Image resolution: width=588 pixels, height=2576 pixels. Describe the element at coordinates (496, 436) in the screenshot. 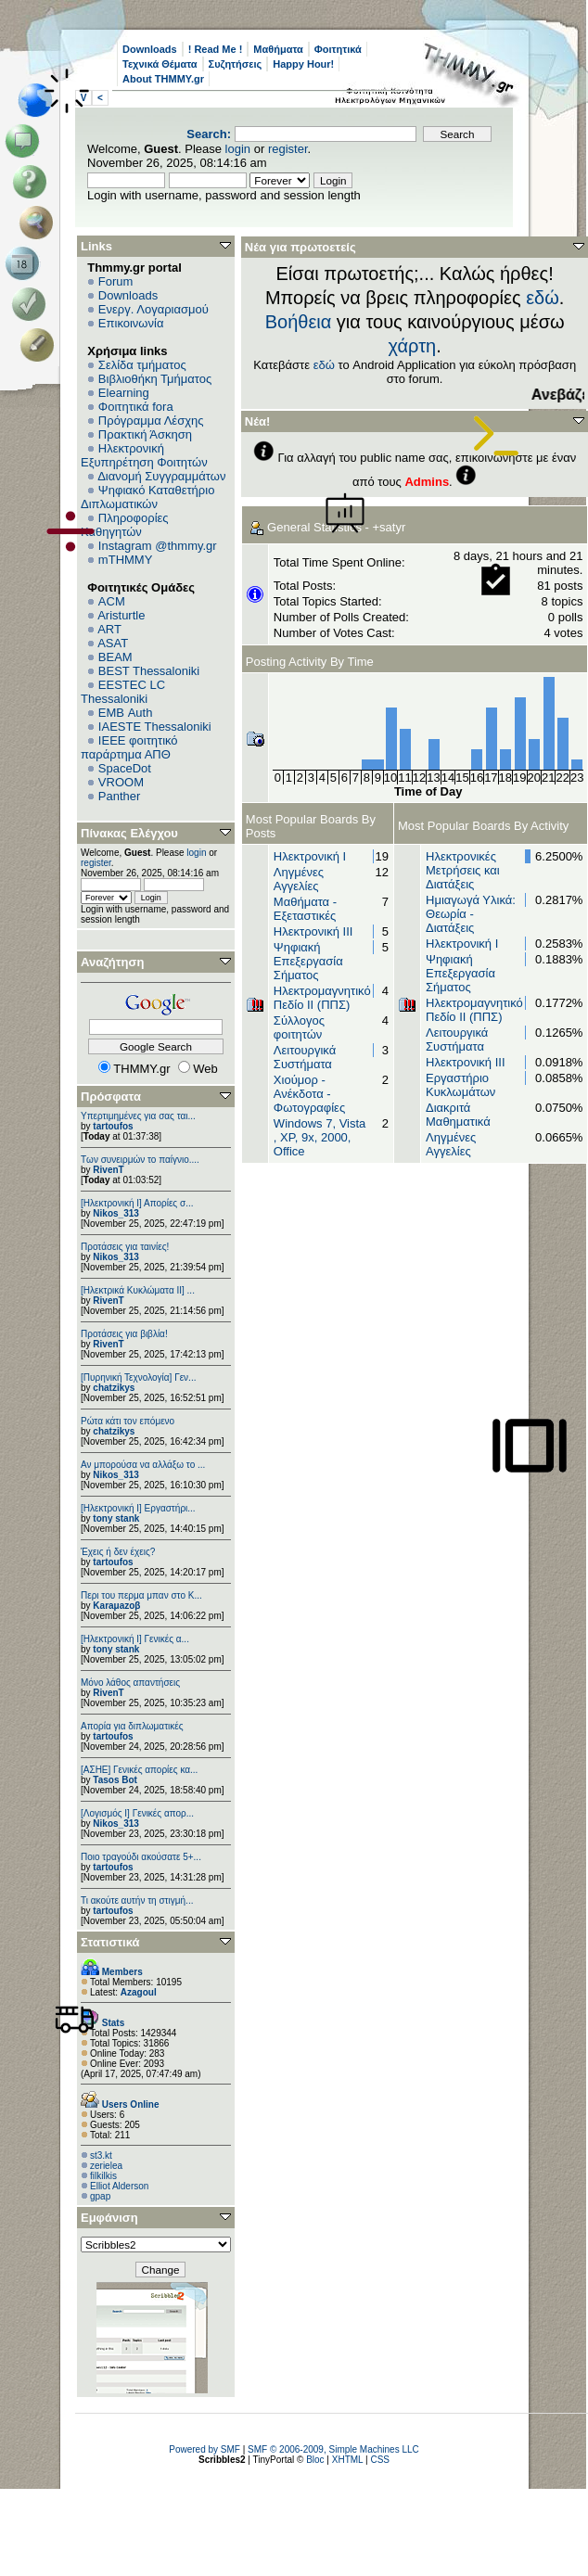

I see `open the command line or terminal` at that location.